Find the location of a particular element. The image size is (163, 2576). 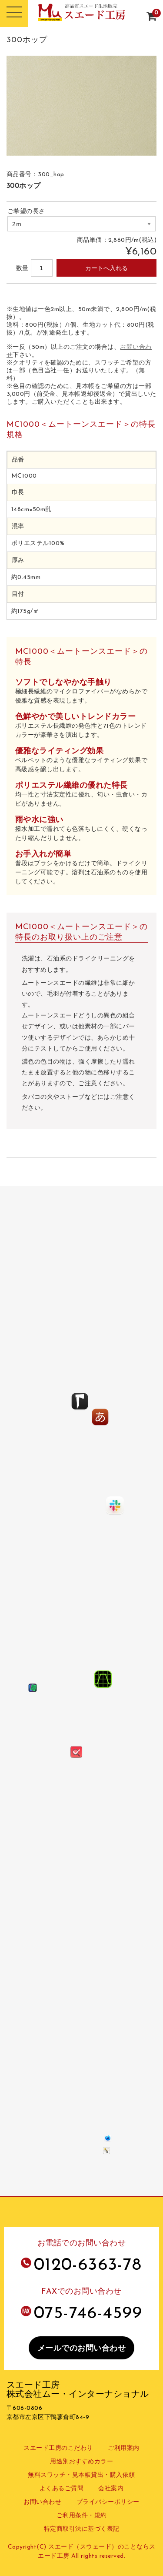

open Slack messaging app is located at coordinates (115, 1505).